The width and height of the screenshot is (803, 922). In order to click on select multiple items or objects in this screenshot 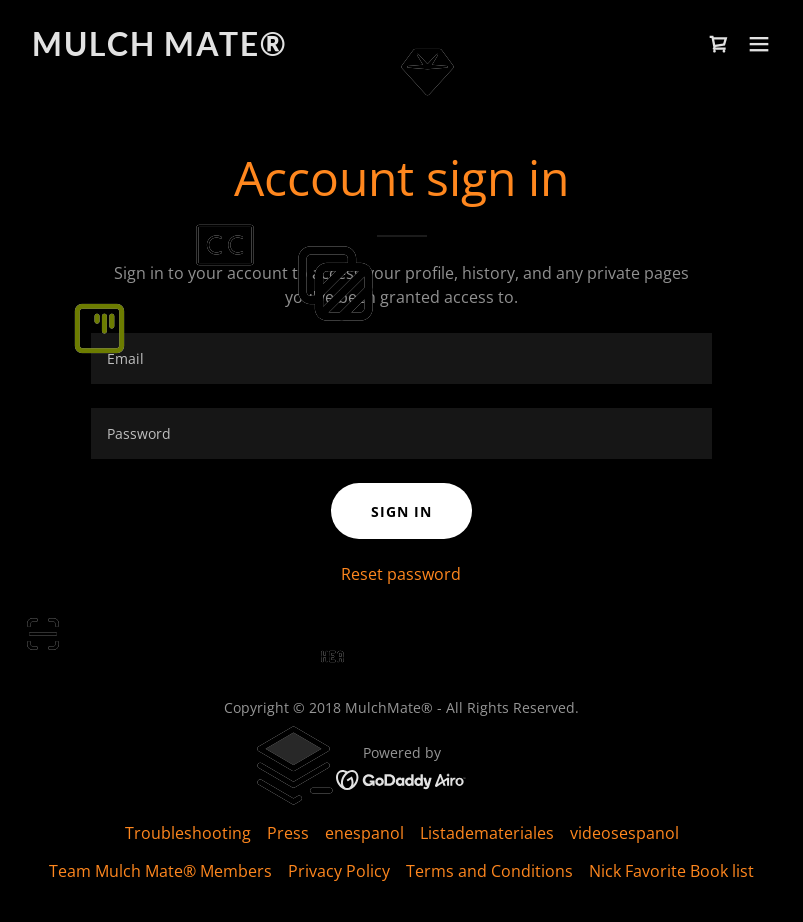, I will do `click(335, 283)`.